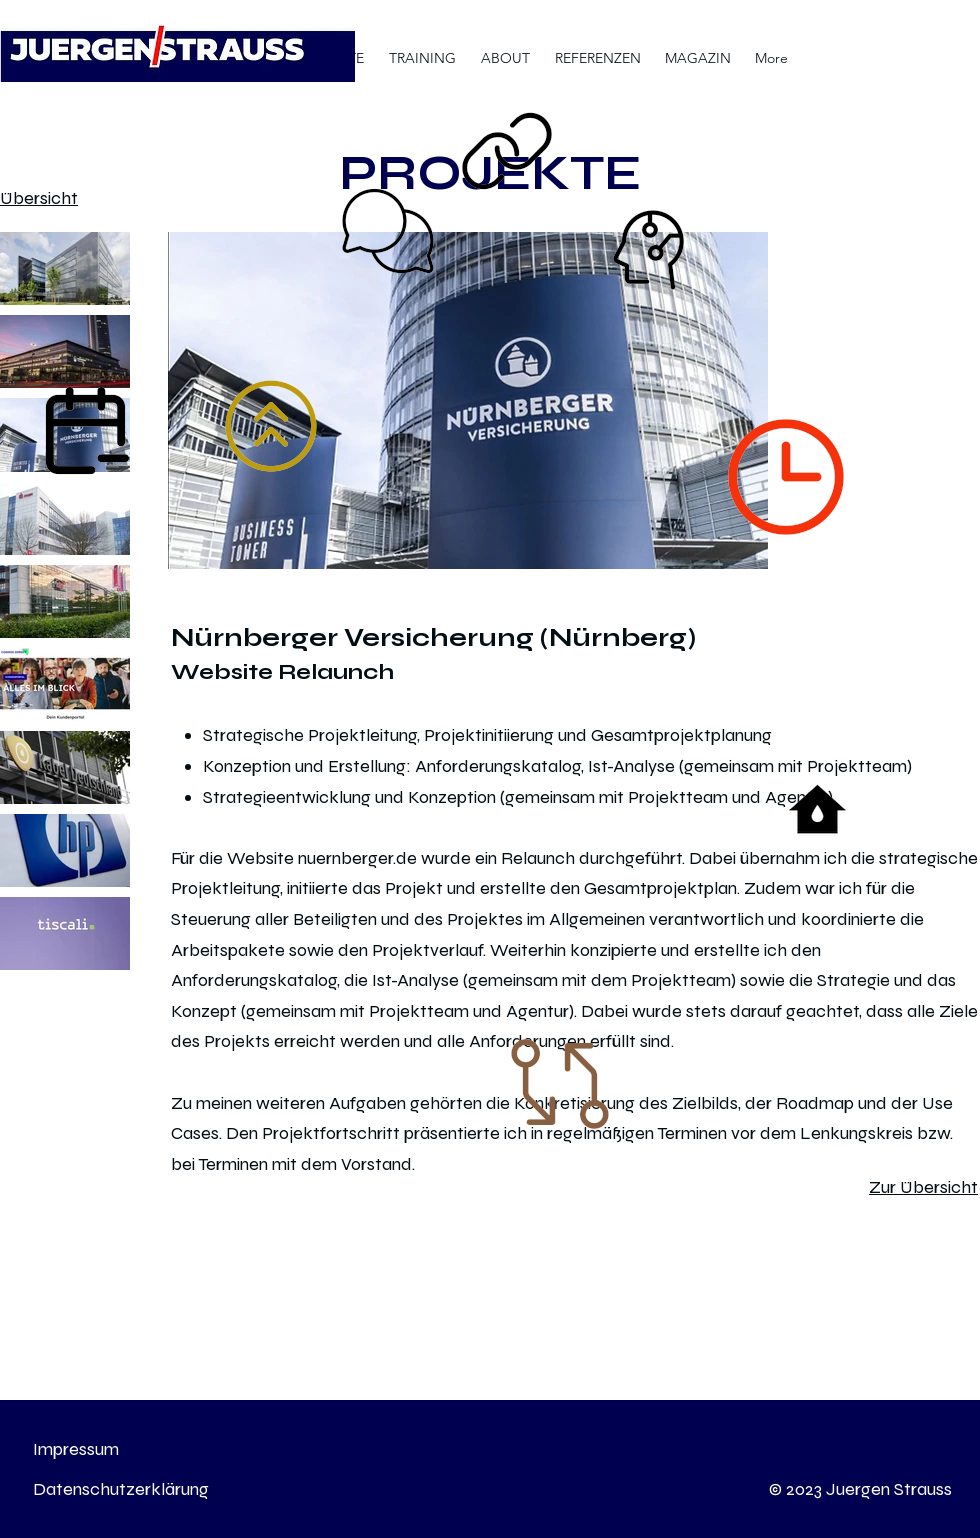 The height and width of the screenshot is (1538, 980). Describe the element at coordinates (271, 426) in the screenshot. I see `scroll to top of page` at that location.